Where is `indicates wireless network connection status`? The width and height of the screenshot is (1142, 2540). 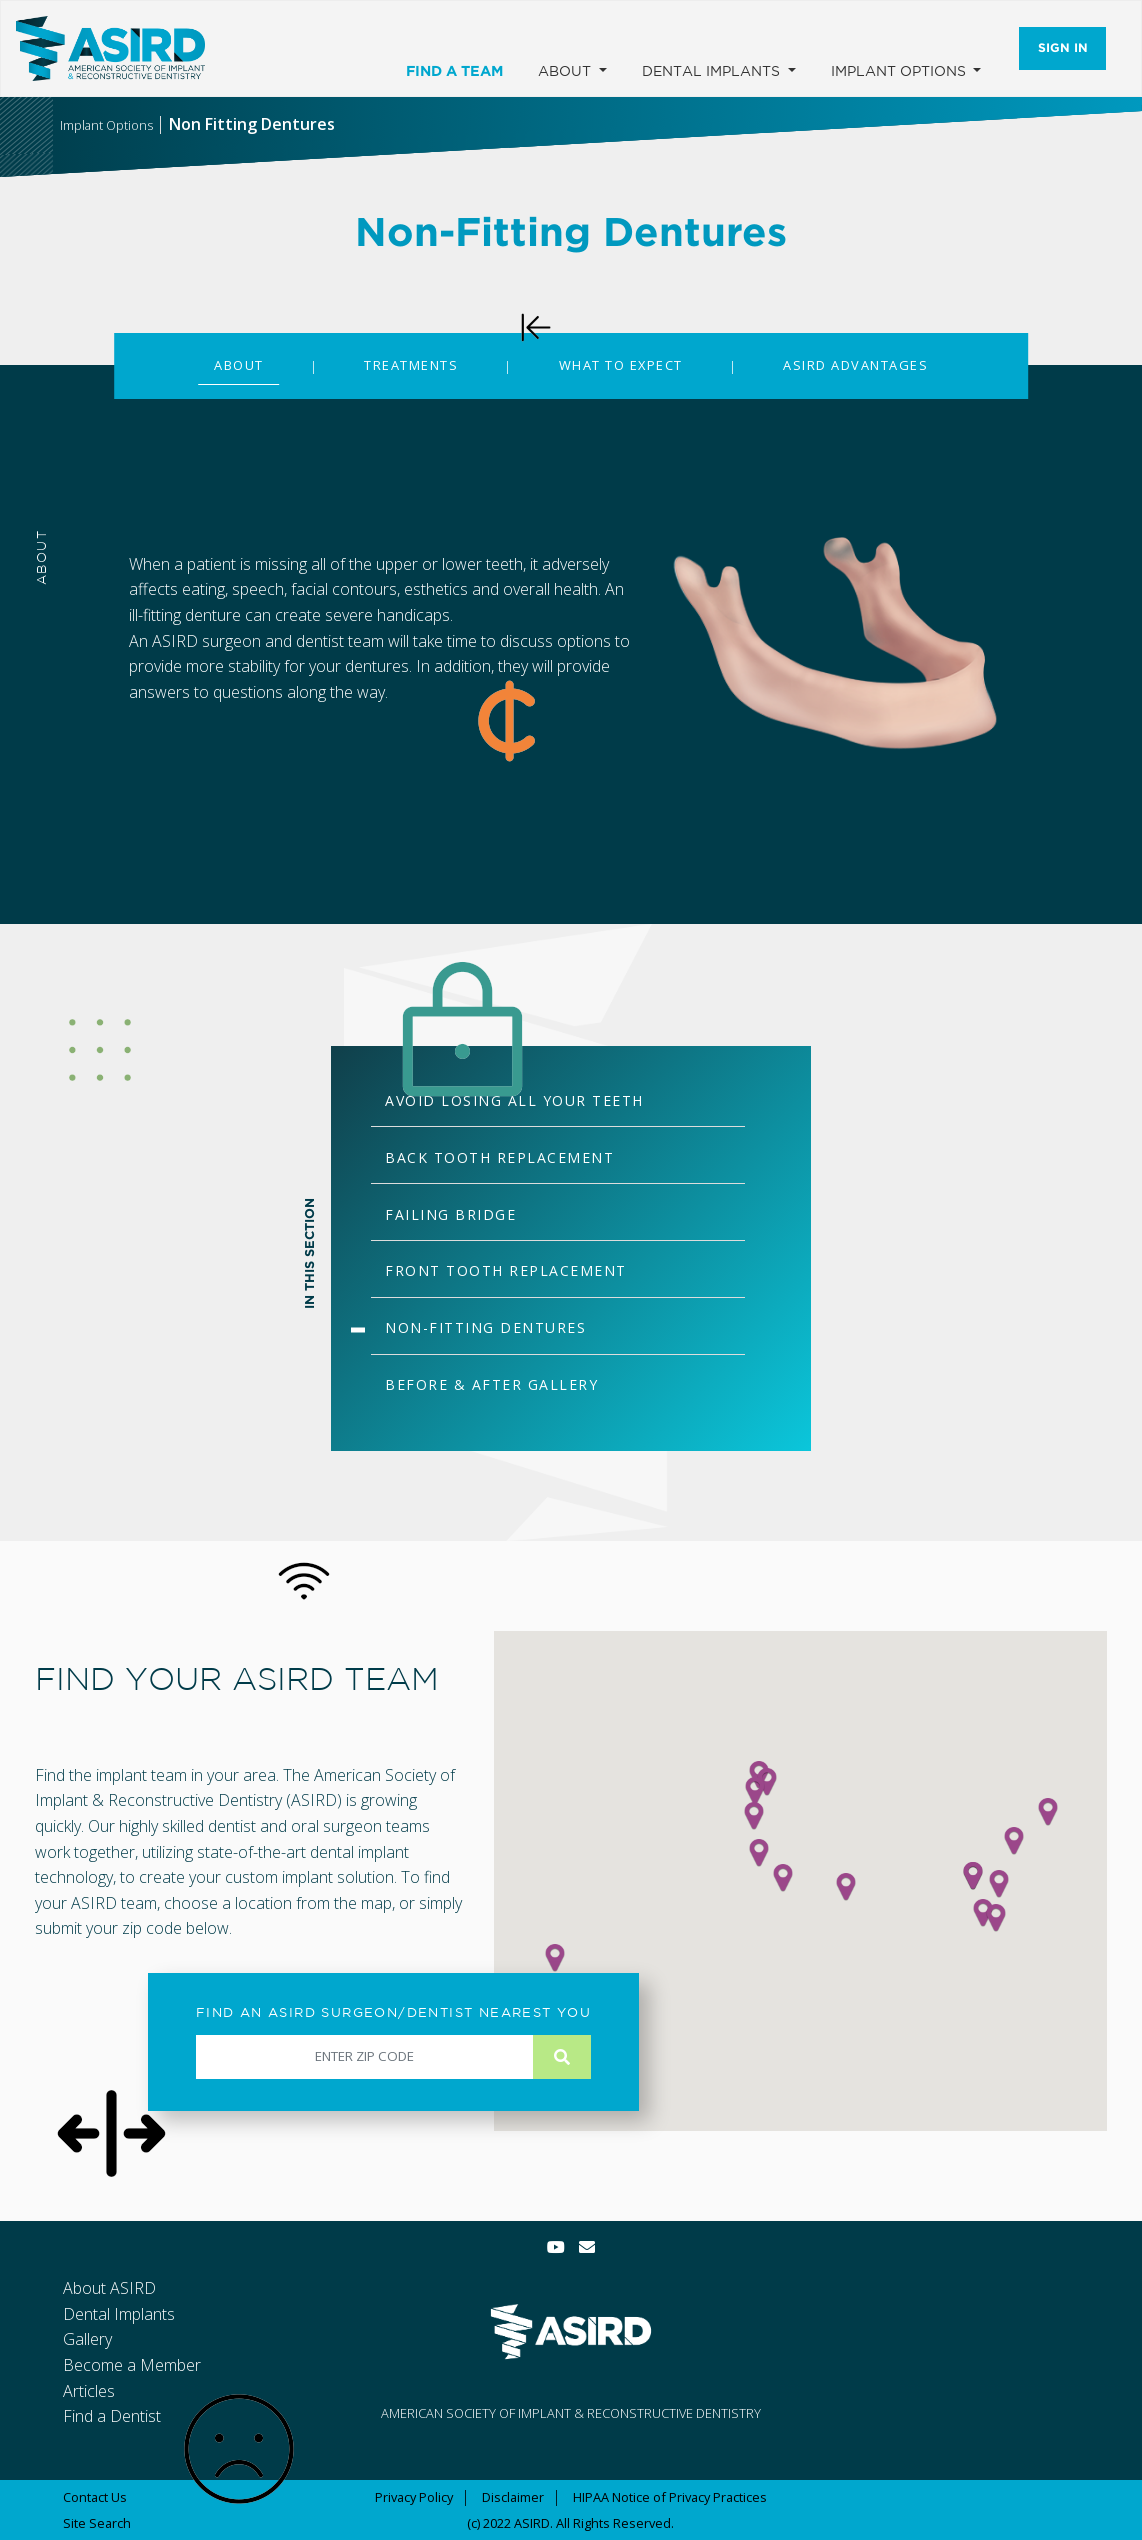 indicates wireless network connection status is located at coordinates (304, 1582).